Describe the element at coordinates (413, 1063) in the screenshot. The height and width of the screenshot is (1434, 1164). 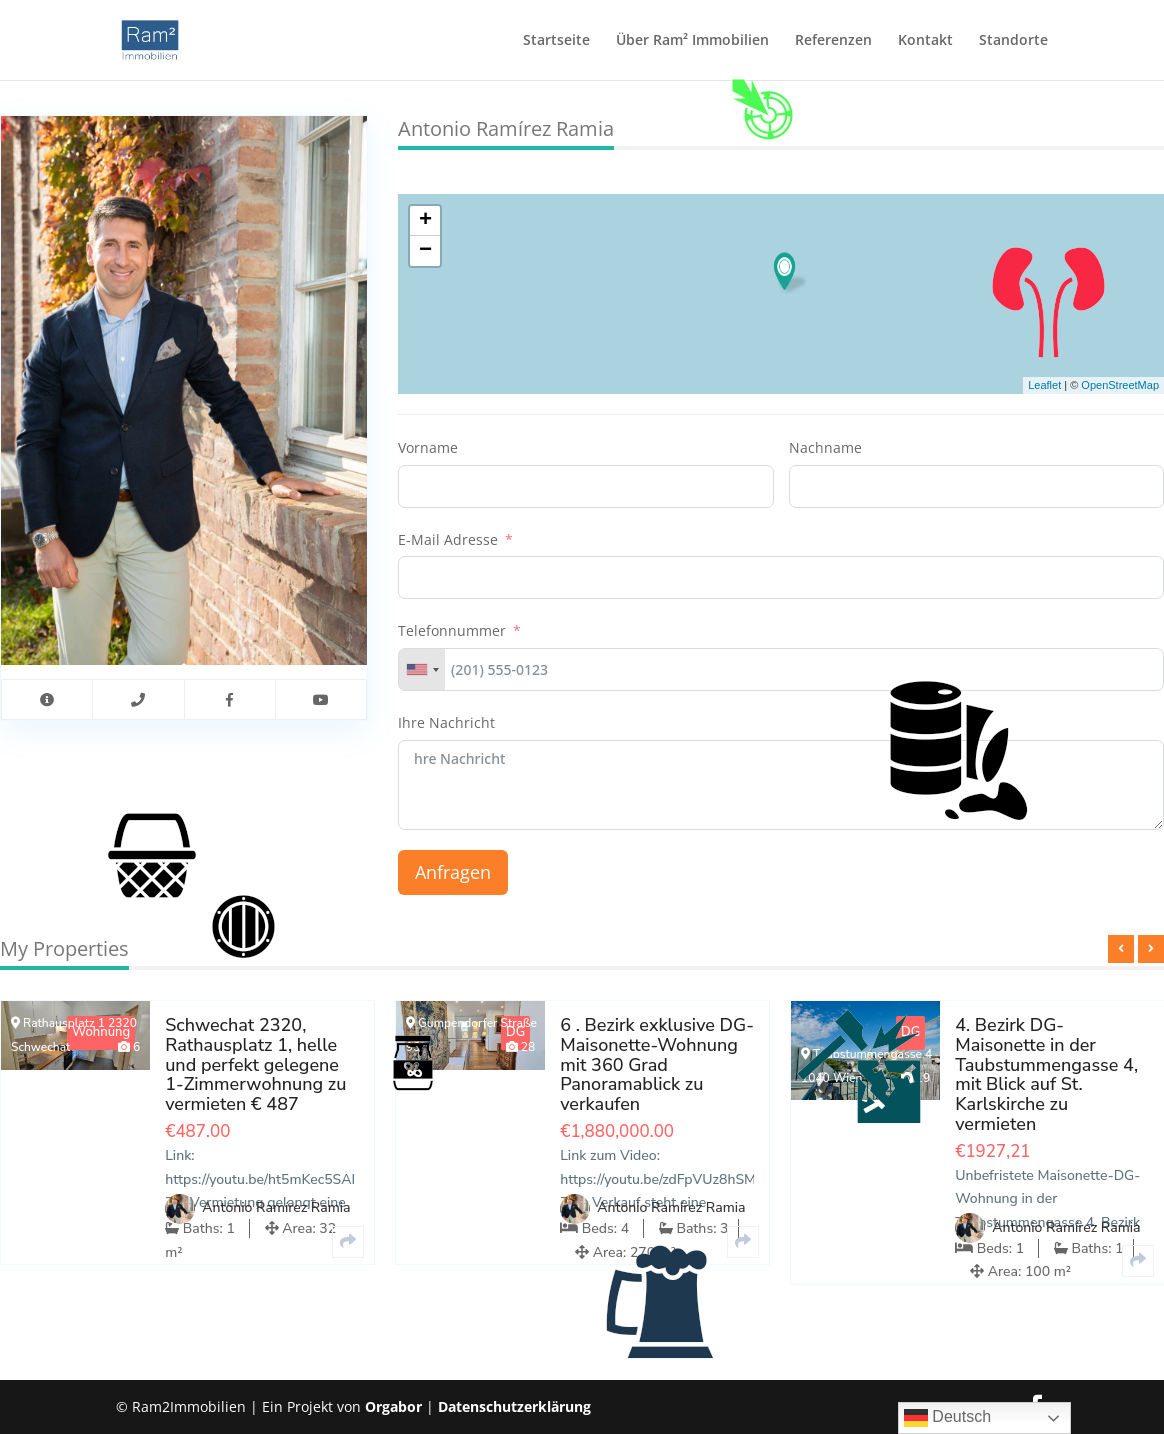
I see `honey or jam item in a game inventory` at that location.